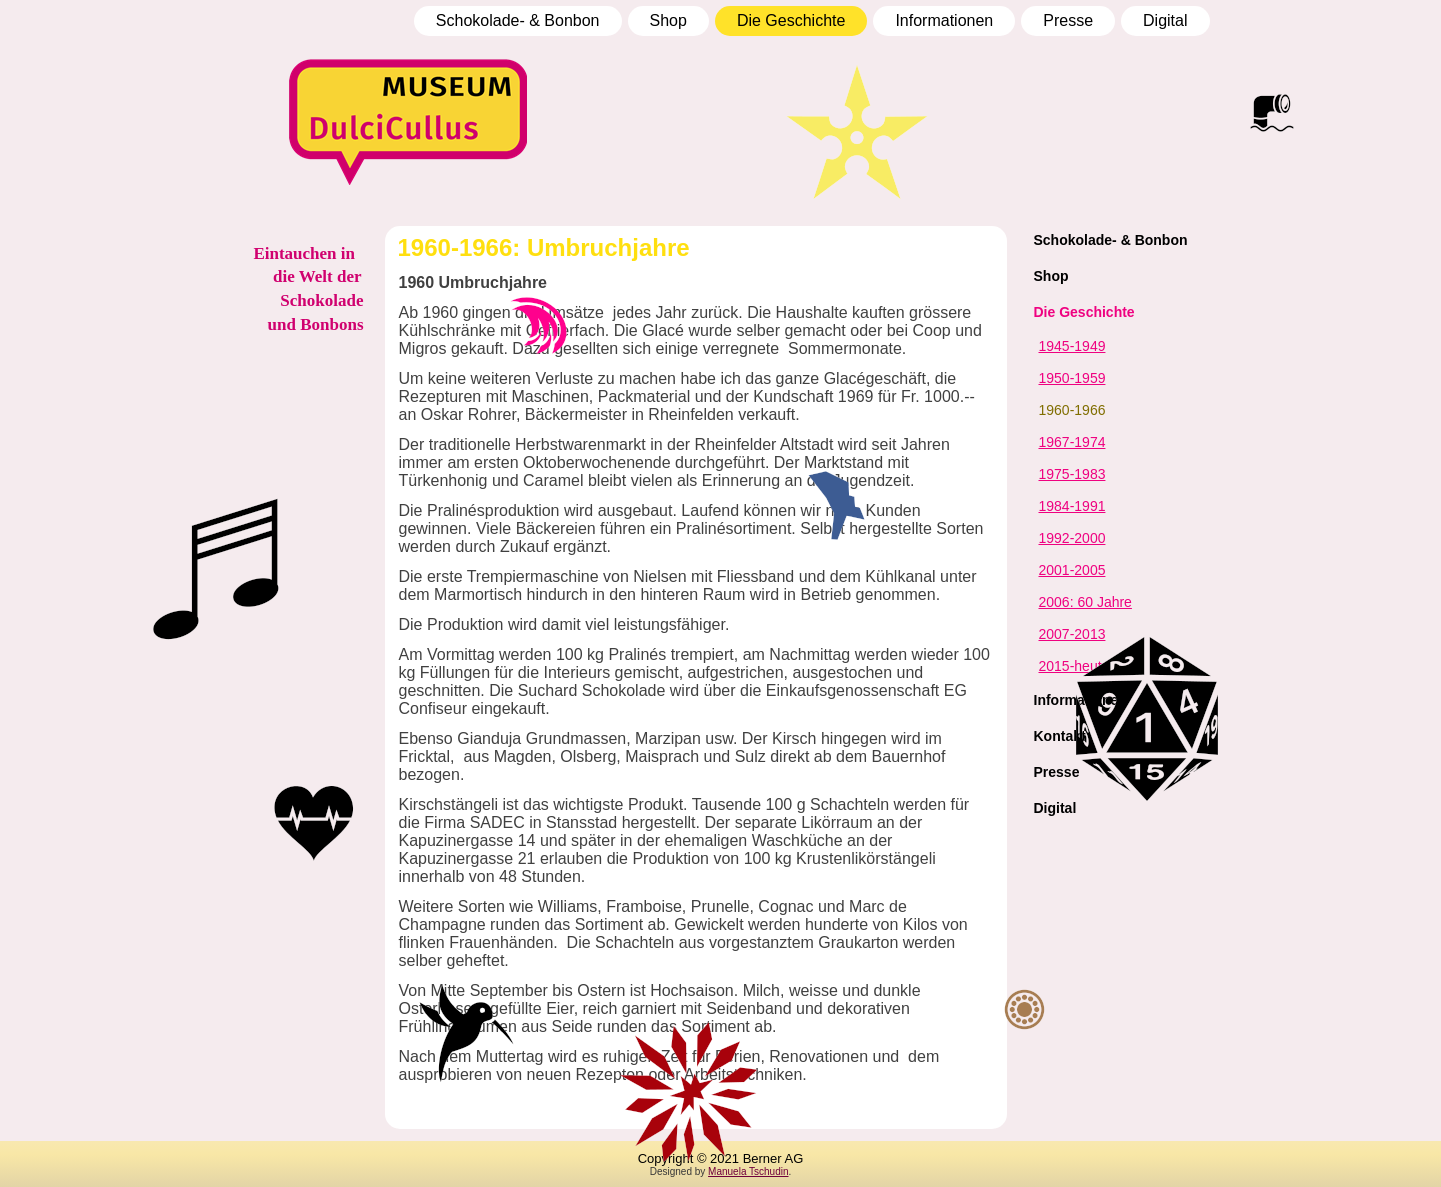  Describe the element at coordinates (1272, 113) in the screenshot. I see `view submarine or underwater game mode` at that location.